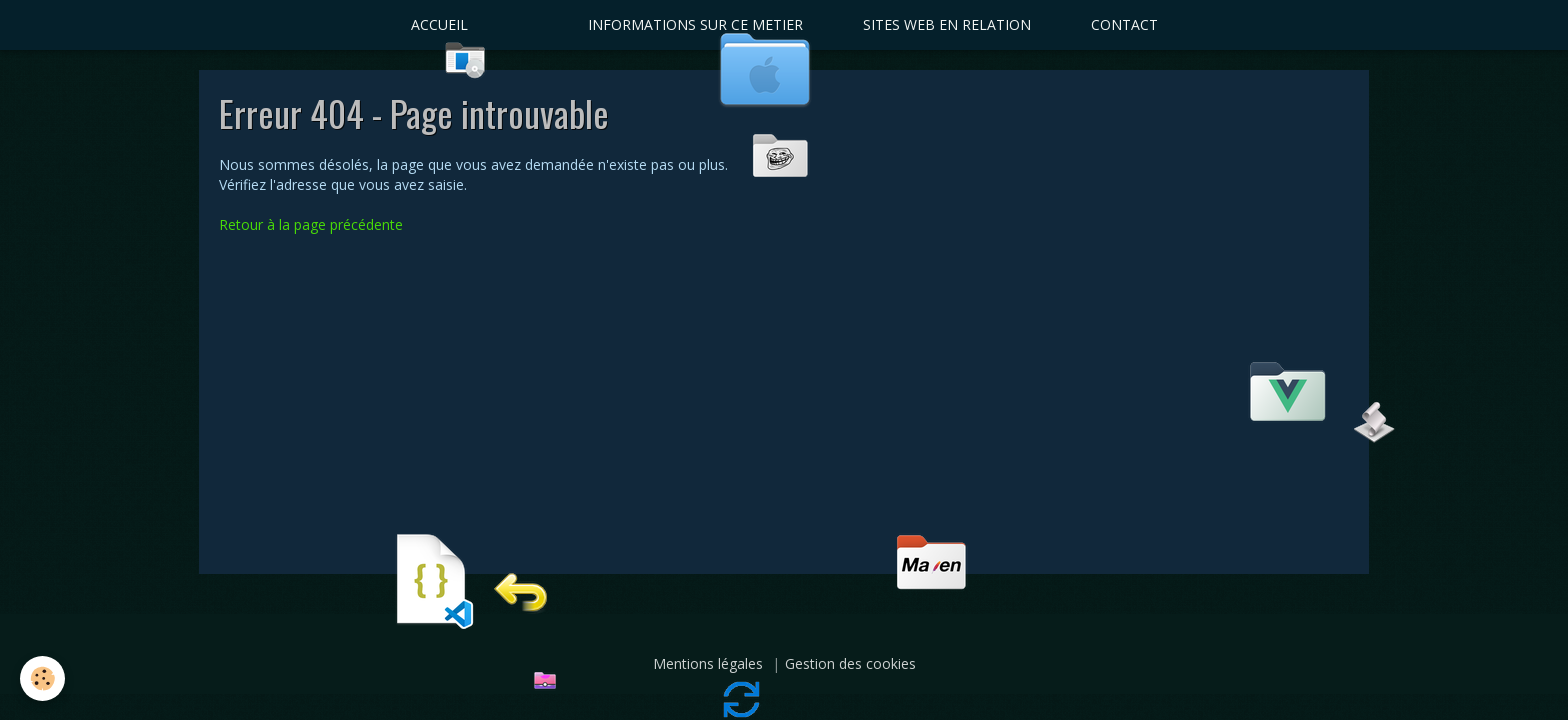  Describe the element at coordinates (765, 69) in the screenshot. I see `open apple system folder` at that location.